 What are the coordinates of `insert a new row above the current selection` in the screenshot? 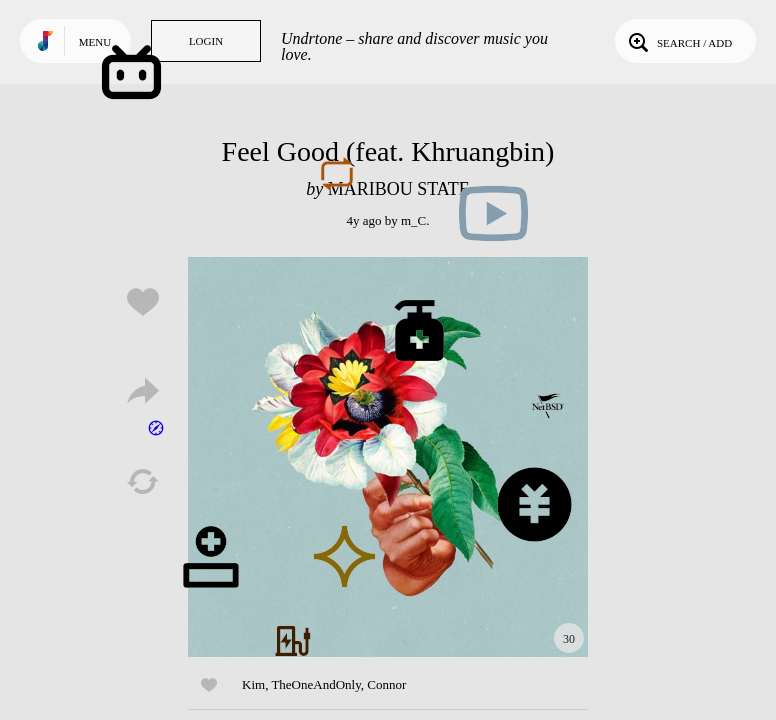 It's located at (211, 560).